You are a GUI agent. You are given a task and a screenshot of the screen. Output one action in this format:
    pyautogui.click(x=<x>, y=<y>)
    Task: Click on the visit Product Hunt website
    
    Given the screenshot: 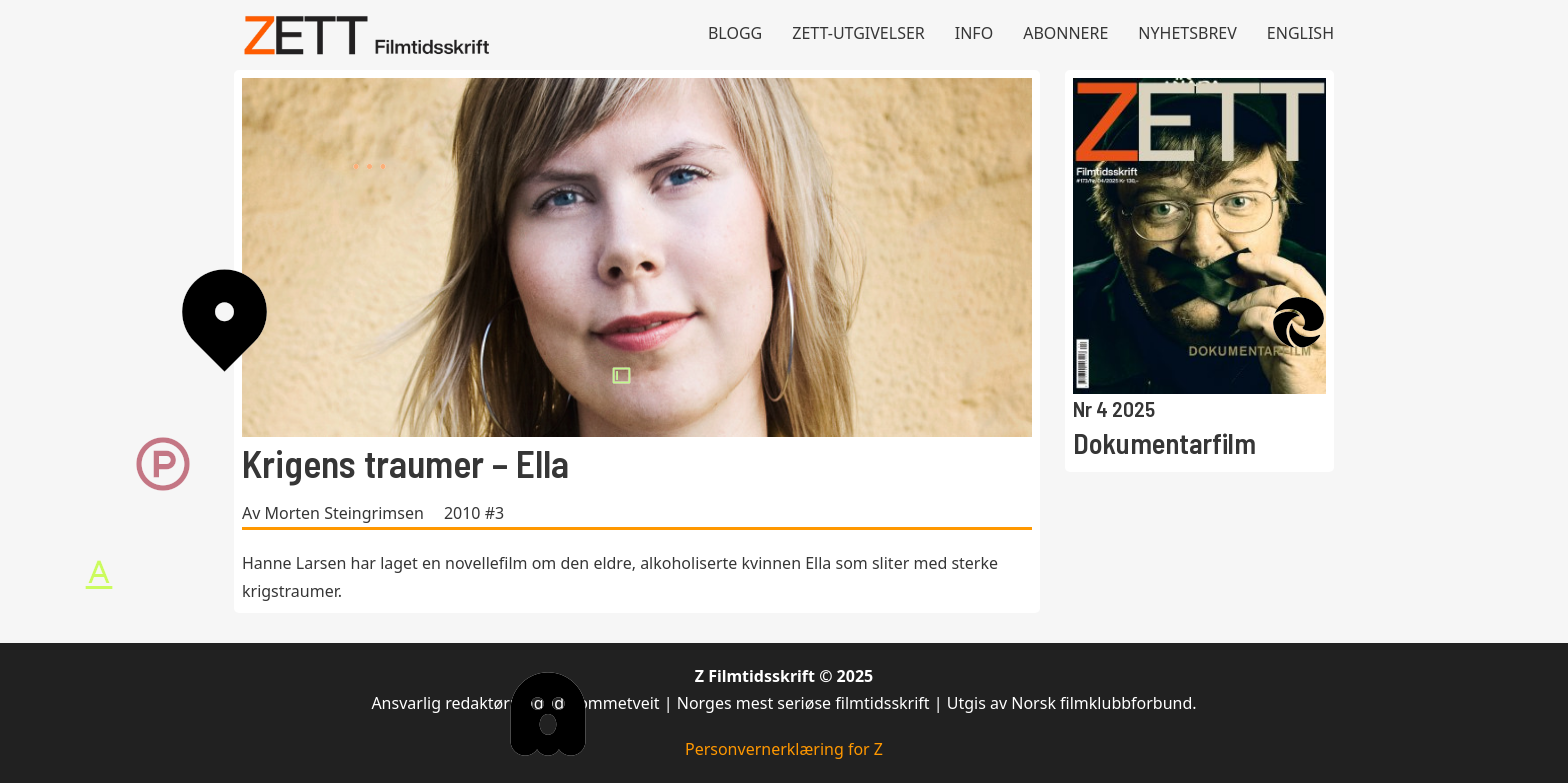 What is the action you would take?
    pyautogui.click(x=163, y=464)
    